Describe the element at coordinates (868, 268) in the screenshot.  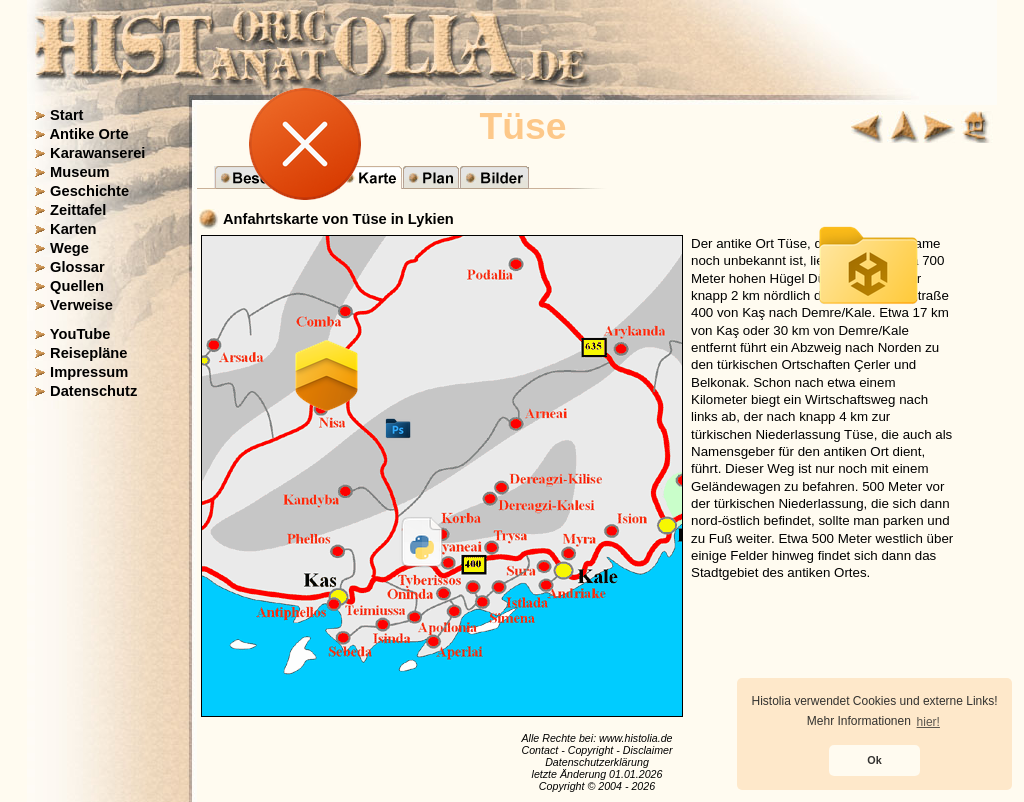
I see `open unity project files folder` at that location.